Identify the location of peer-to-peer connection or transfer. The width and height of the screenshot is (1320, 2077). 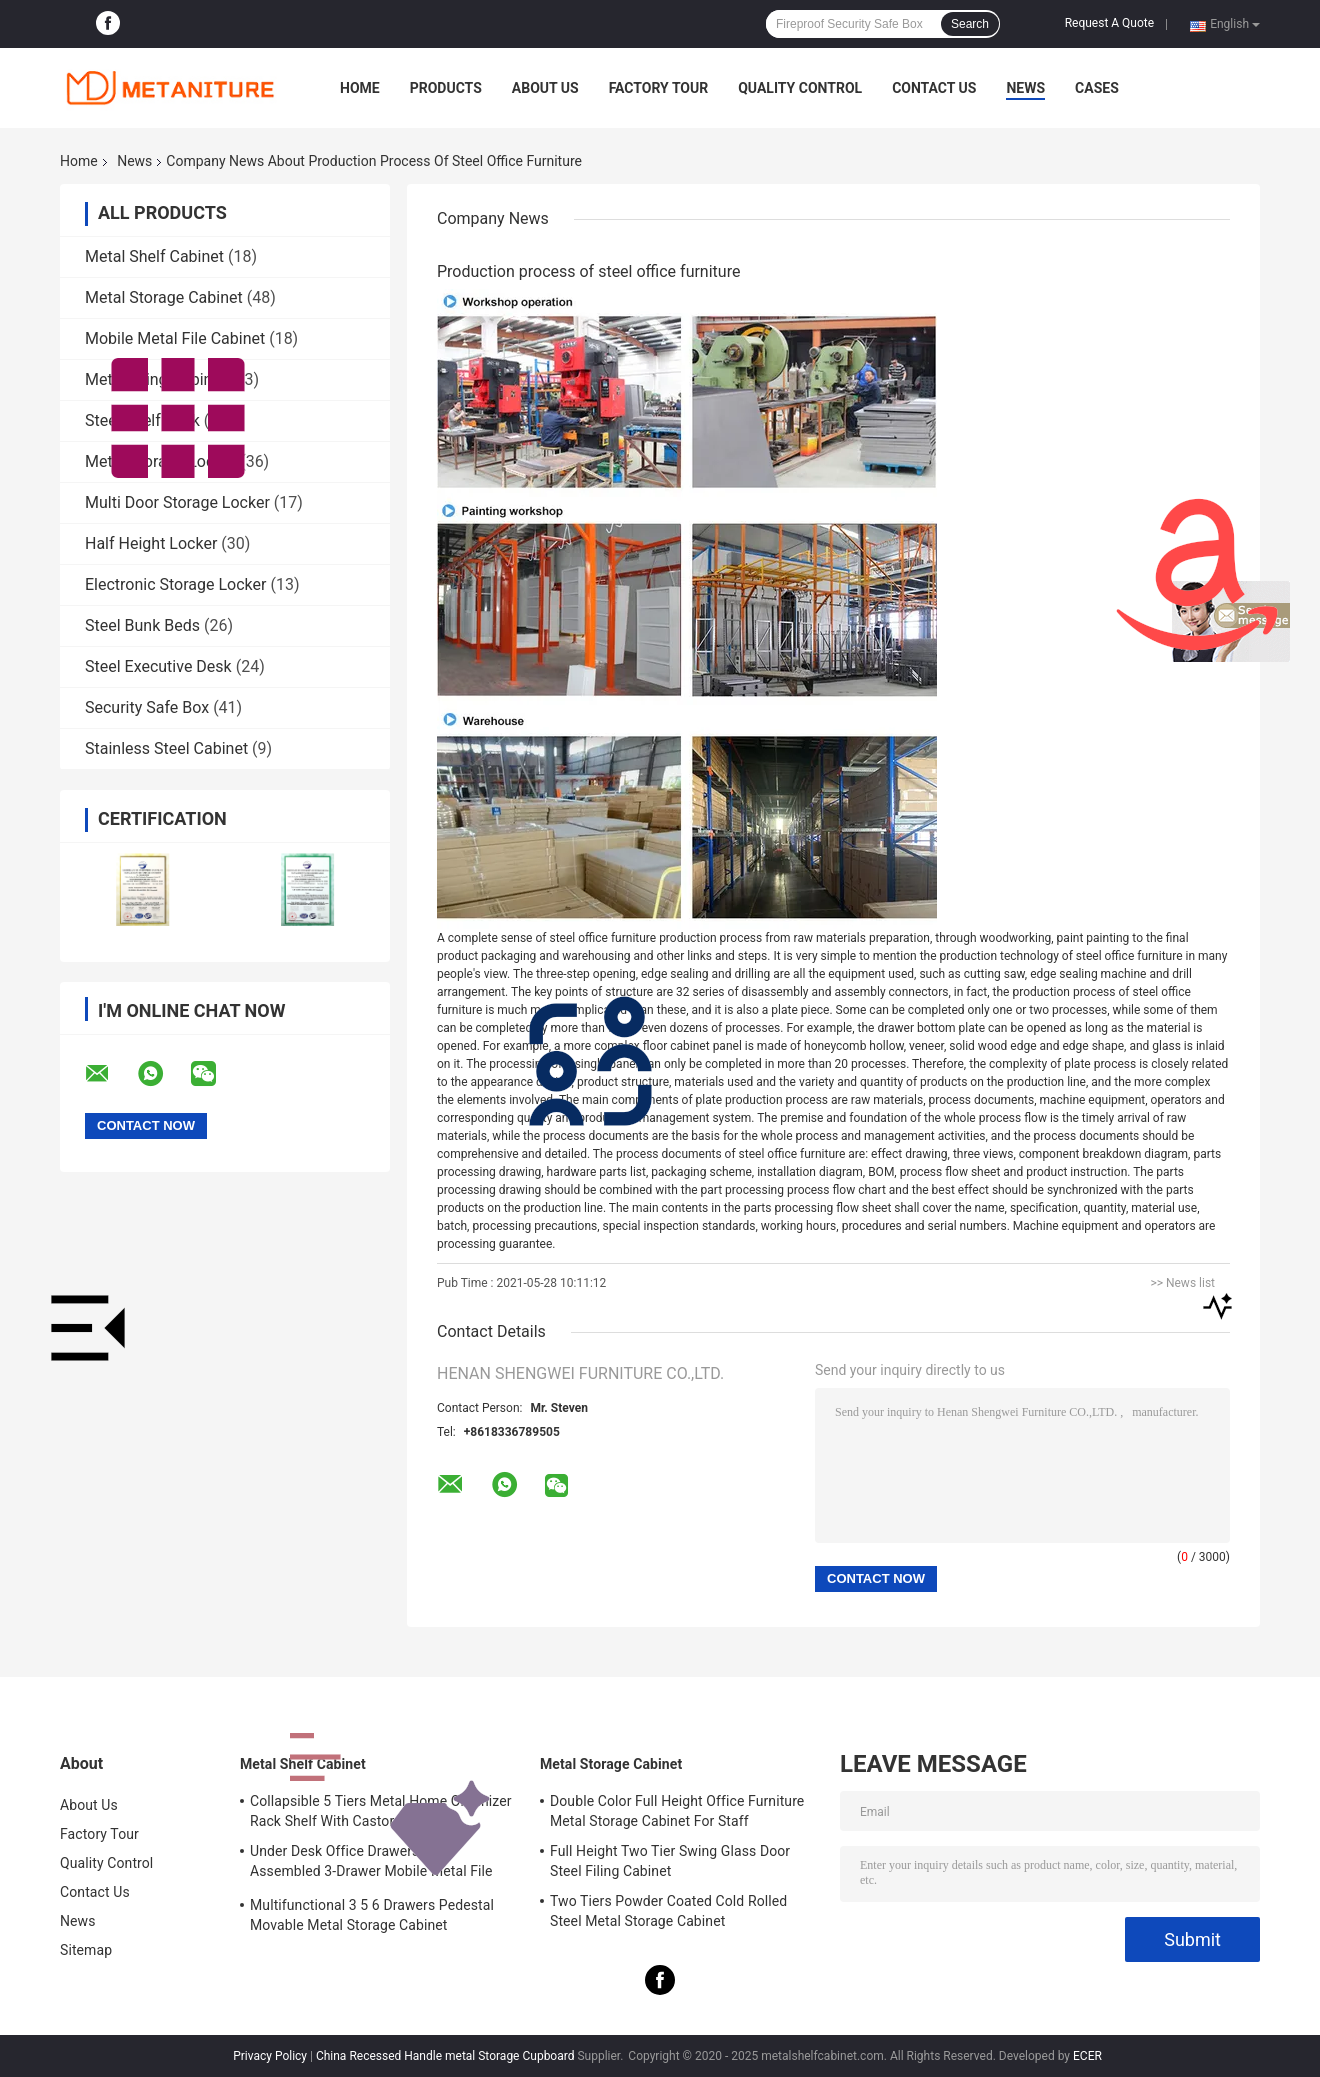
(590, 1064).